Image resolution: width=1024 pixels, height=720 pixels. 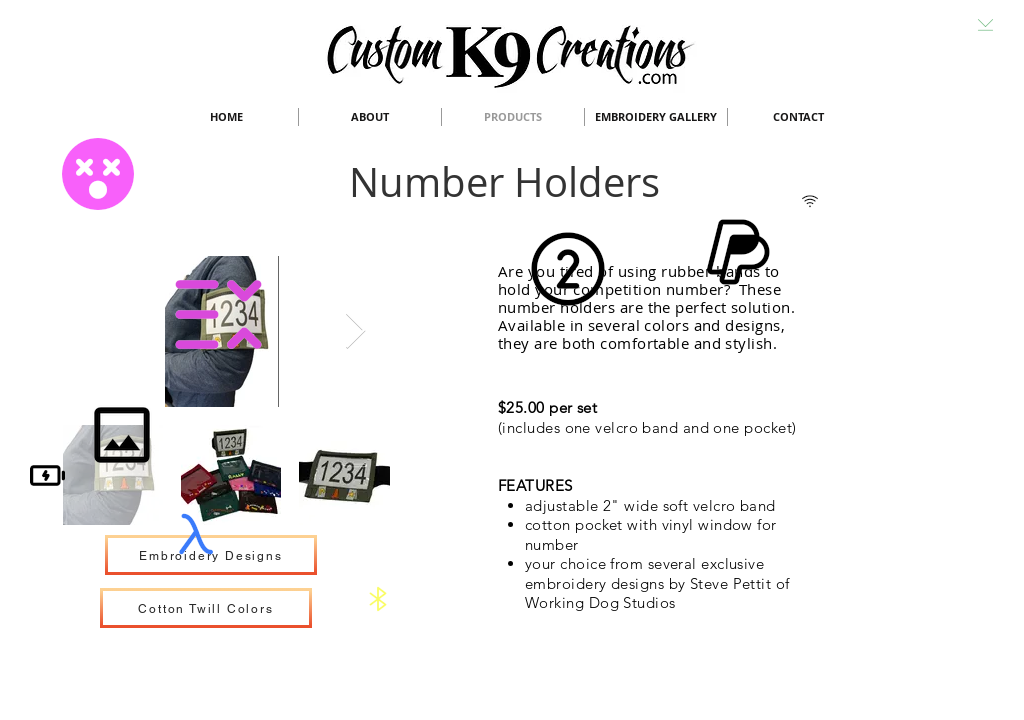 I want to click on indicates device is currently charging, so click(x=47, y=475).